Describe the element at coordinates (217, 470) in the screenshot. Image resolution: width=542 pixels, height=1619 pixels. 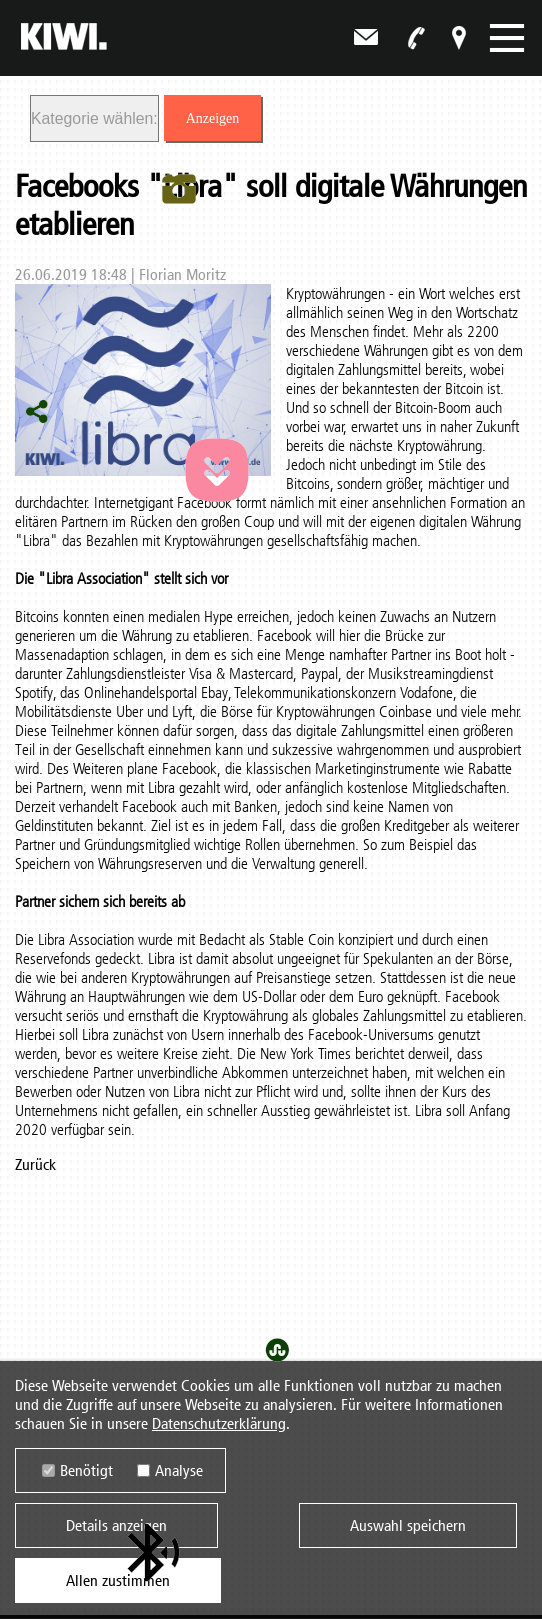
I see `expand content or show more options` at that location.